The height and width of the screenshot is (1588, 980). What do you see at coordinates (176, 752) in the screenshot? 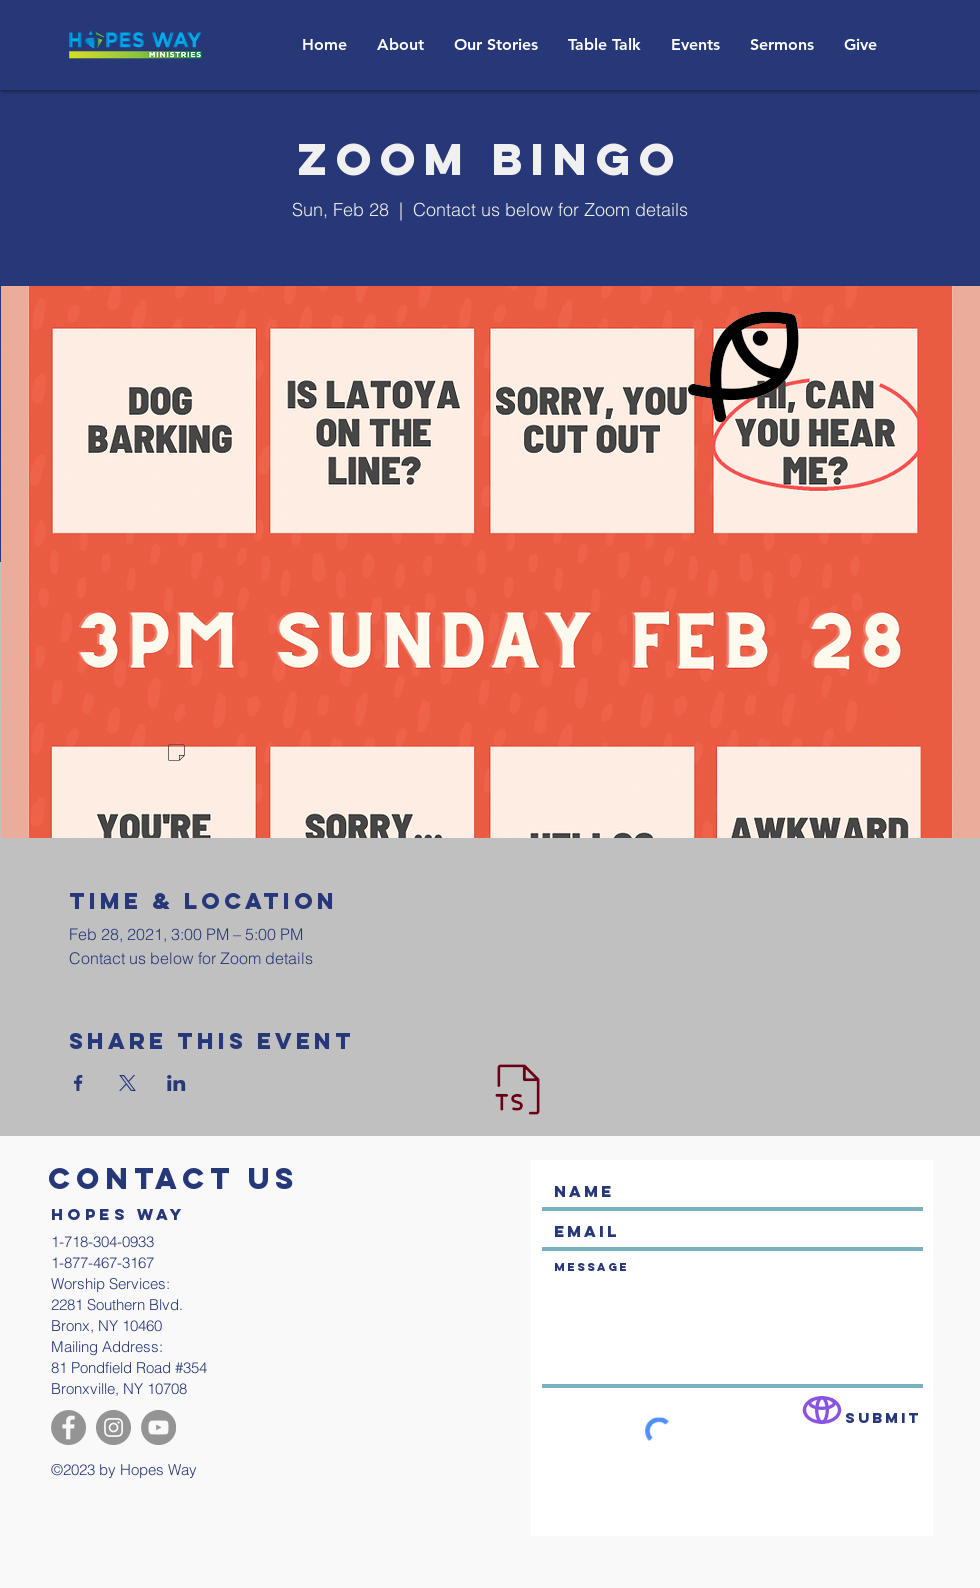
I see `create a new note` at bounding box center [176, 752].